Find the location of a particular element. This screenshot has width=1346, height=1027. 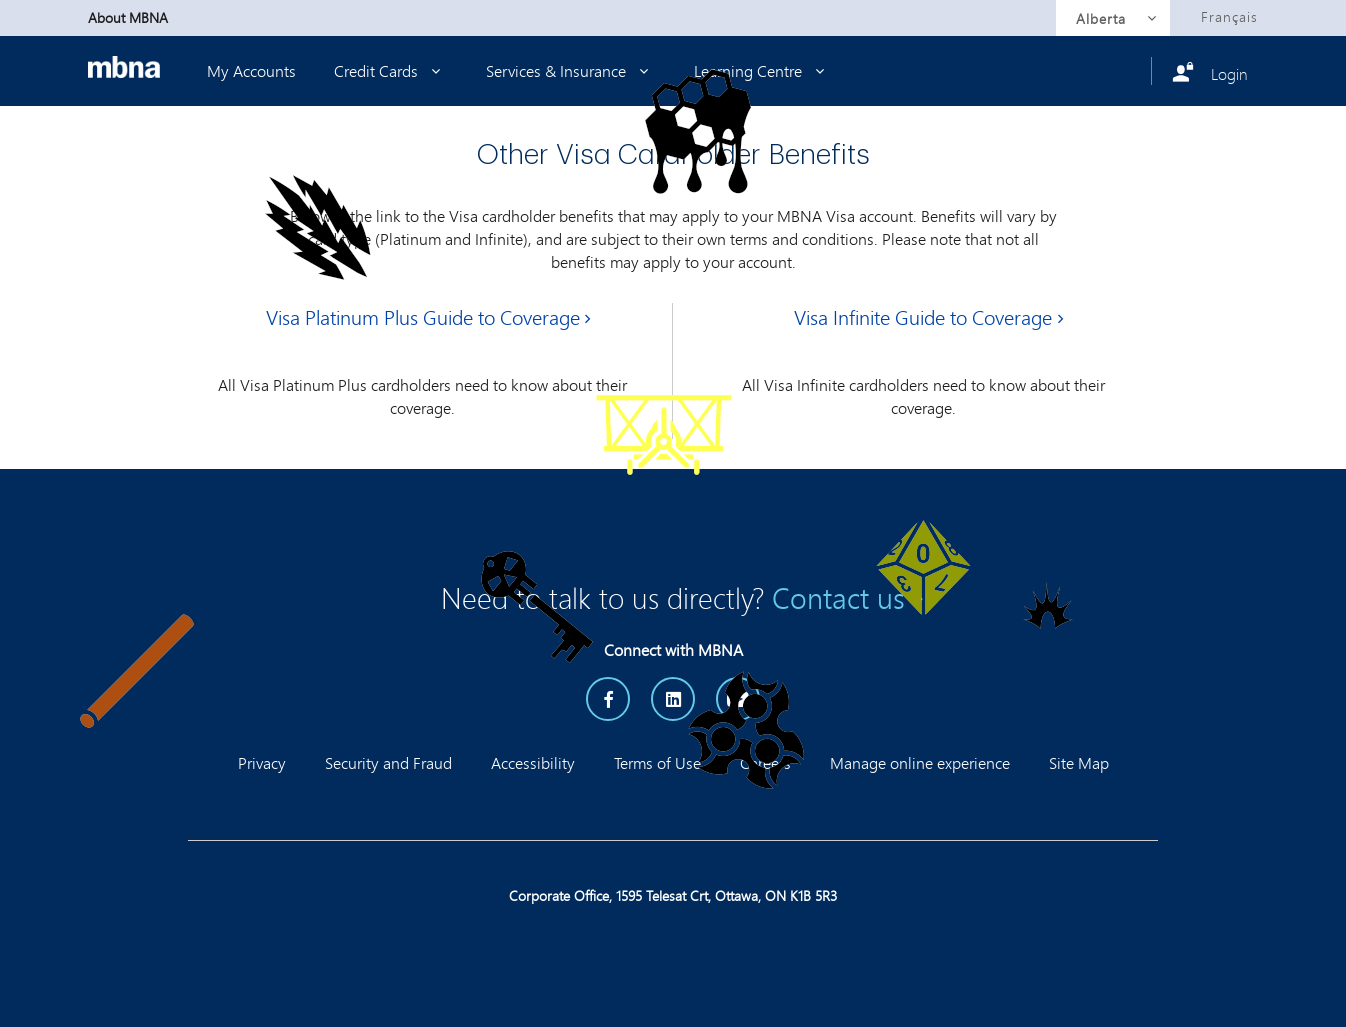

place a straight pipe segment is located at coordinates (137, 671).